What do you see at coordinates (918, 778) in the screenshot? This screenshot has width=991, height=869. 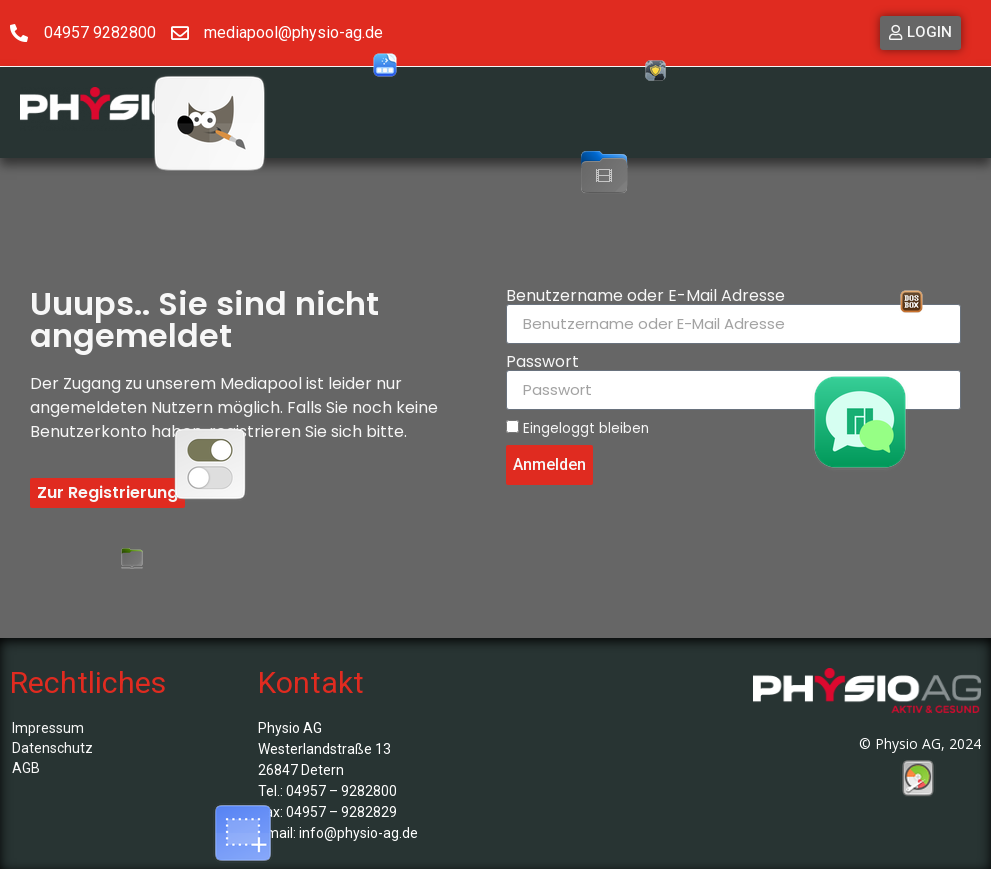 I see `open GParted disk partition editor` at bounding box center [918, 778].